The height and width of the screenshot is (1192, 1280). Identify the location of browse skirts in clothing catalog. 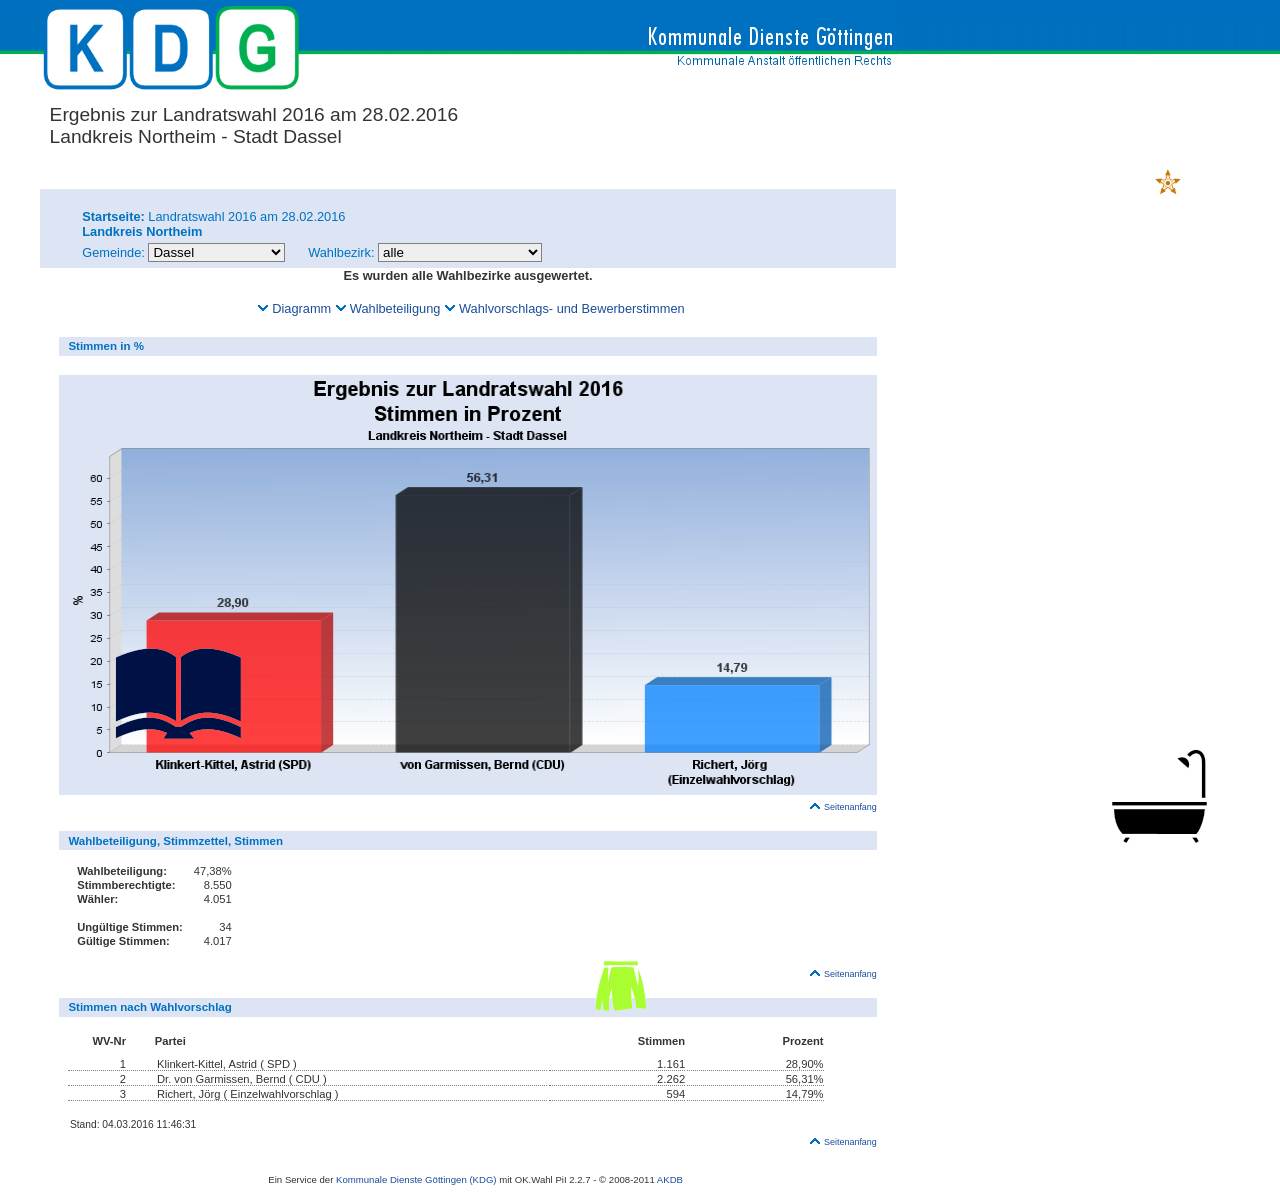
(621, 986).